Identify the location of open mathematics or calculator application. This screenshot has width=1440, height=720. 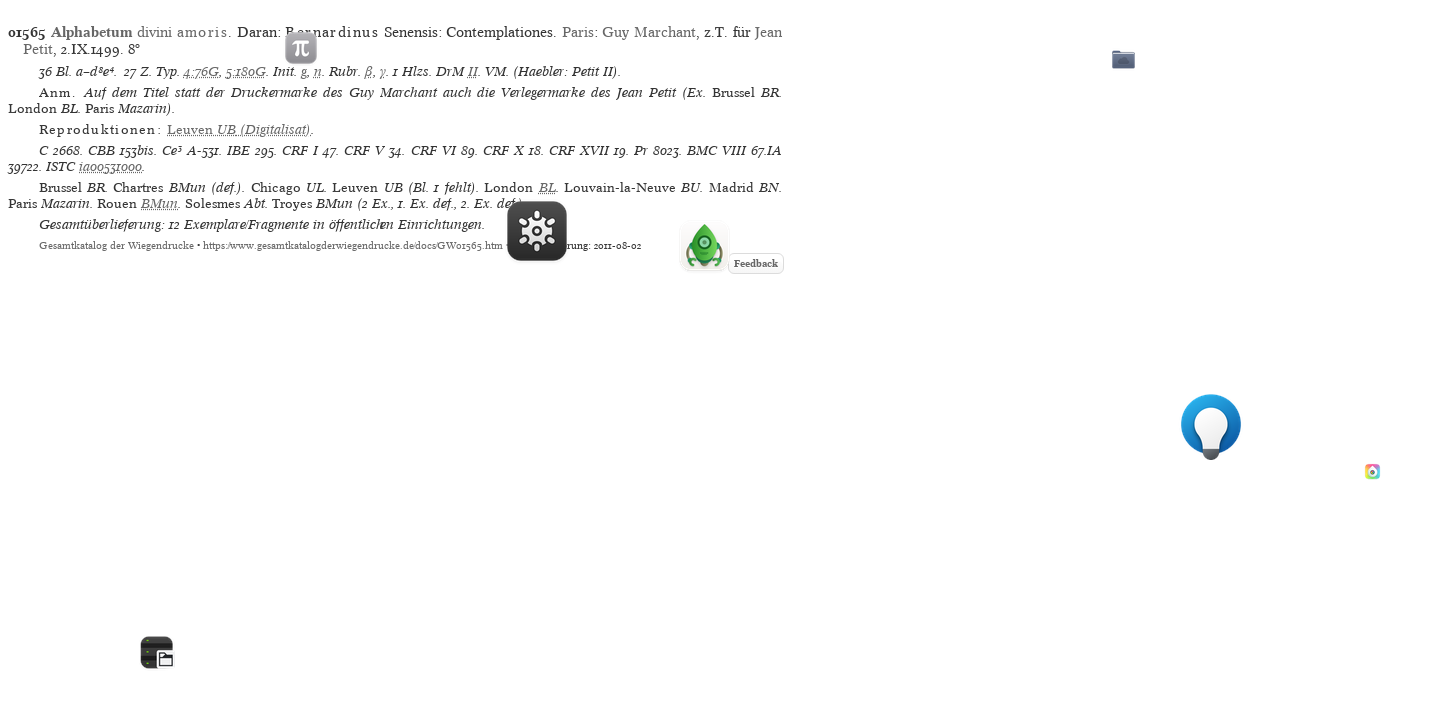
(301, 48).